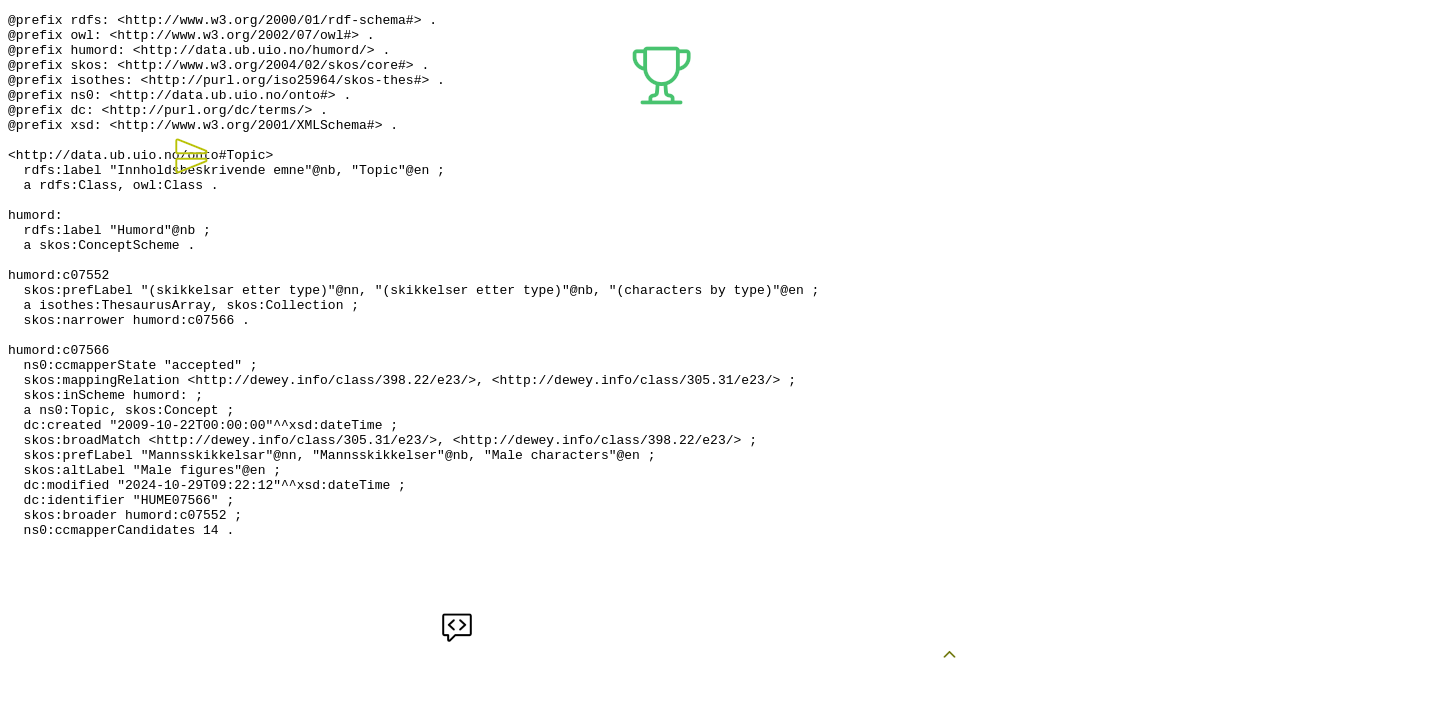  Describe the element at coordinates (457, 627) in the screenshot. I see `view code review comments` at that location.